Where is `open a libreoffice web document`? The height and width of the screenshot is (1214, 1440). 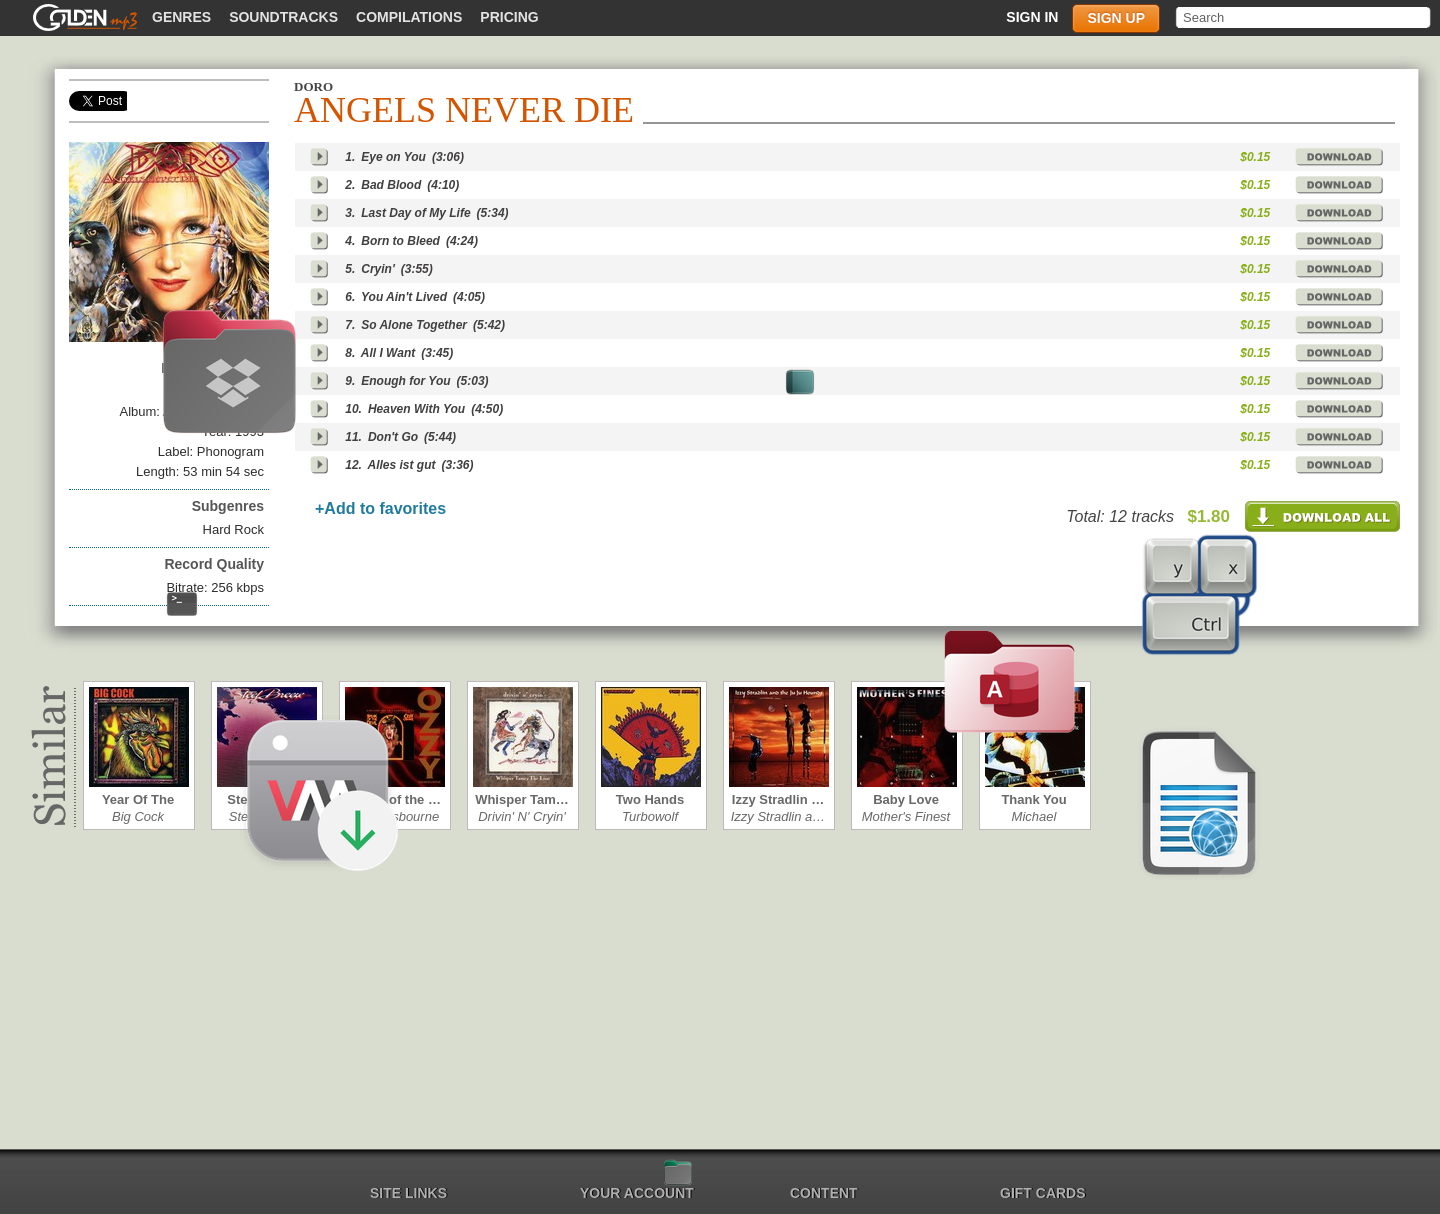
open a libreoffice web document is located at coordinates (1199, 803).